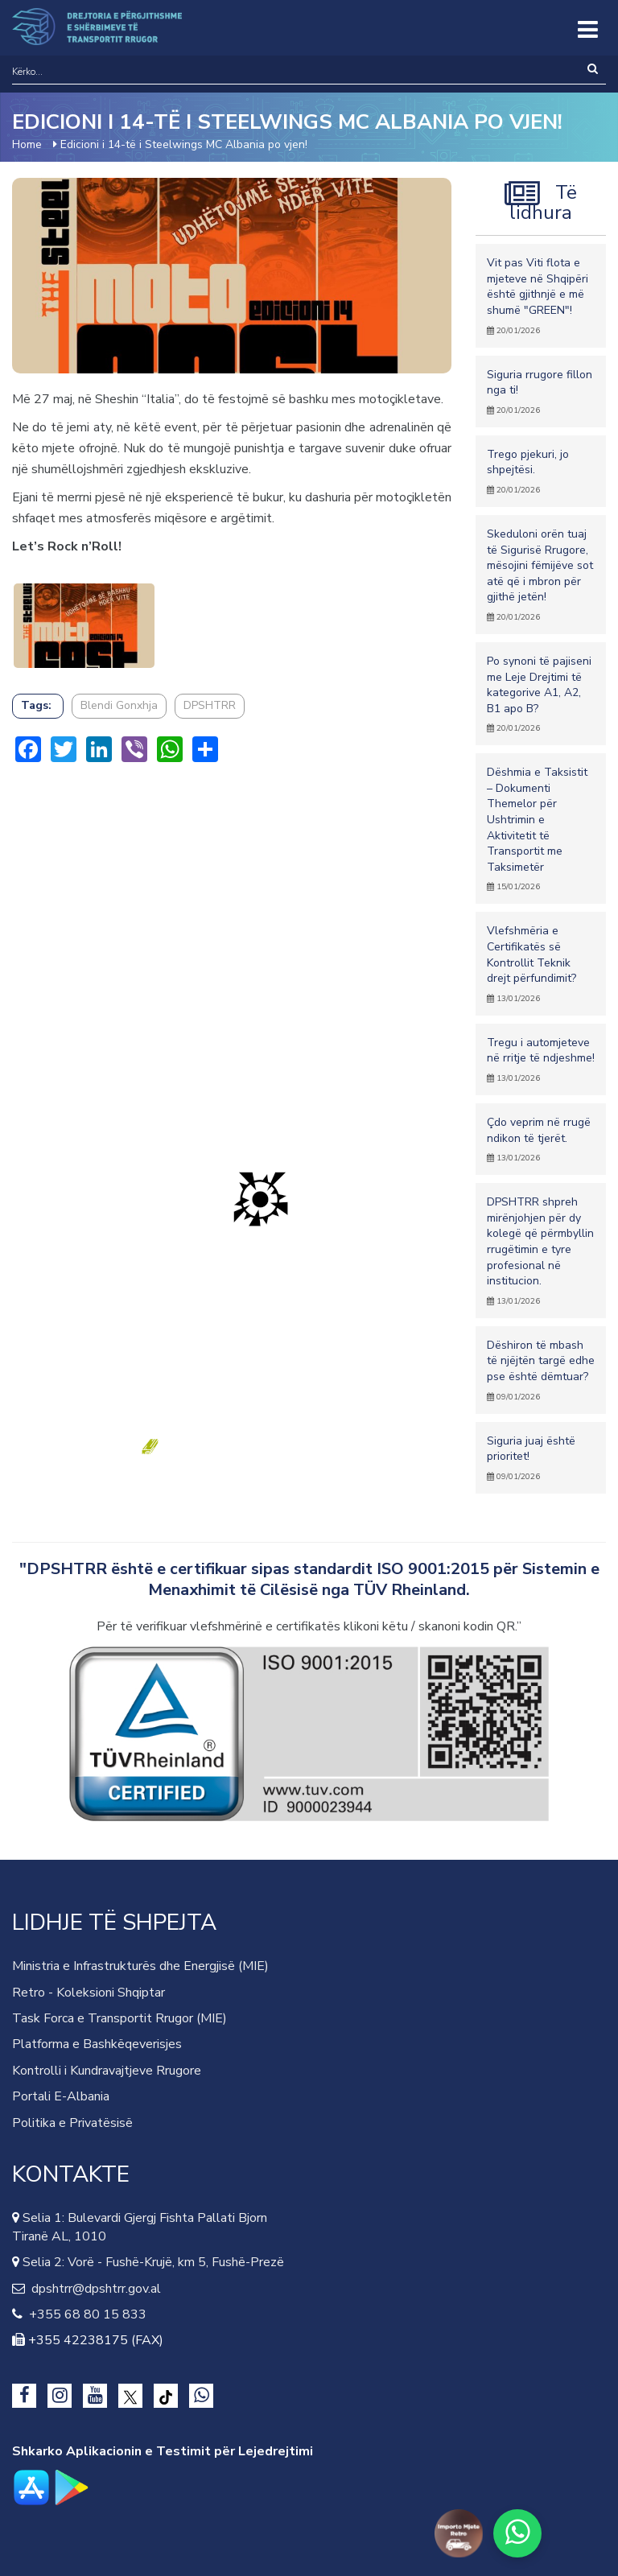  I want to click on wood beam resource or building material, so click(150, 1446).